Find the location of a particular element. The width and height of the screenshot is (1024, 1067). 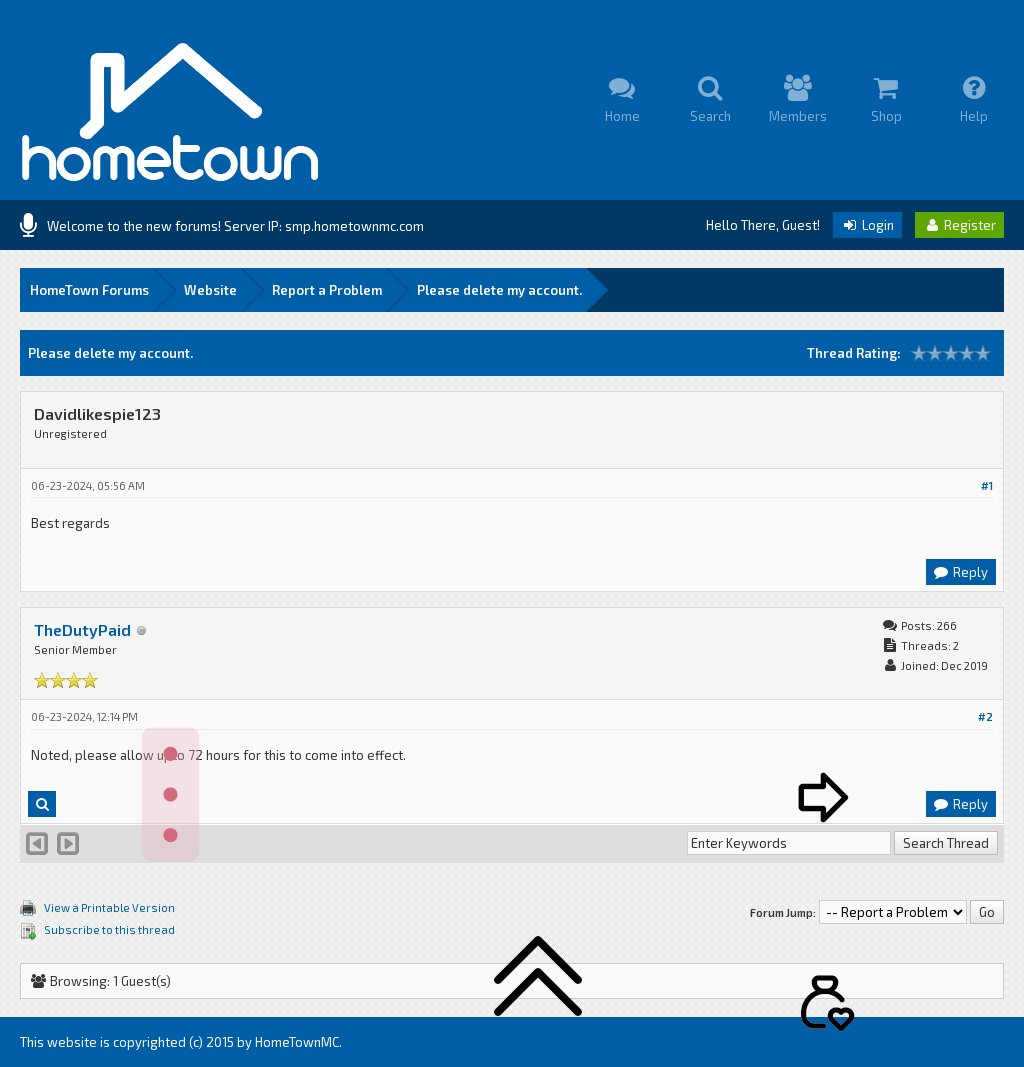

scroll to top of page is located at coordinates (538, 976).